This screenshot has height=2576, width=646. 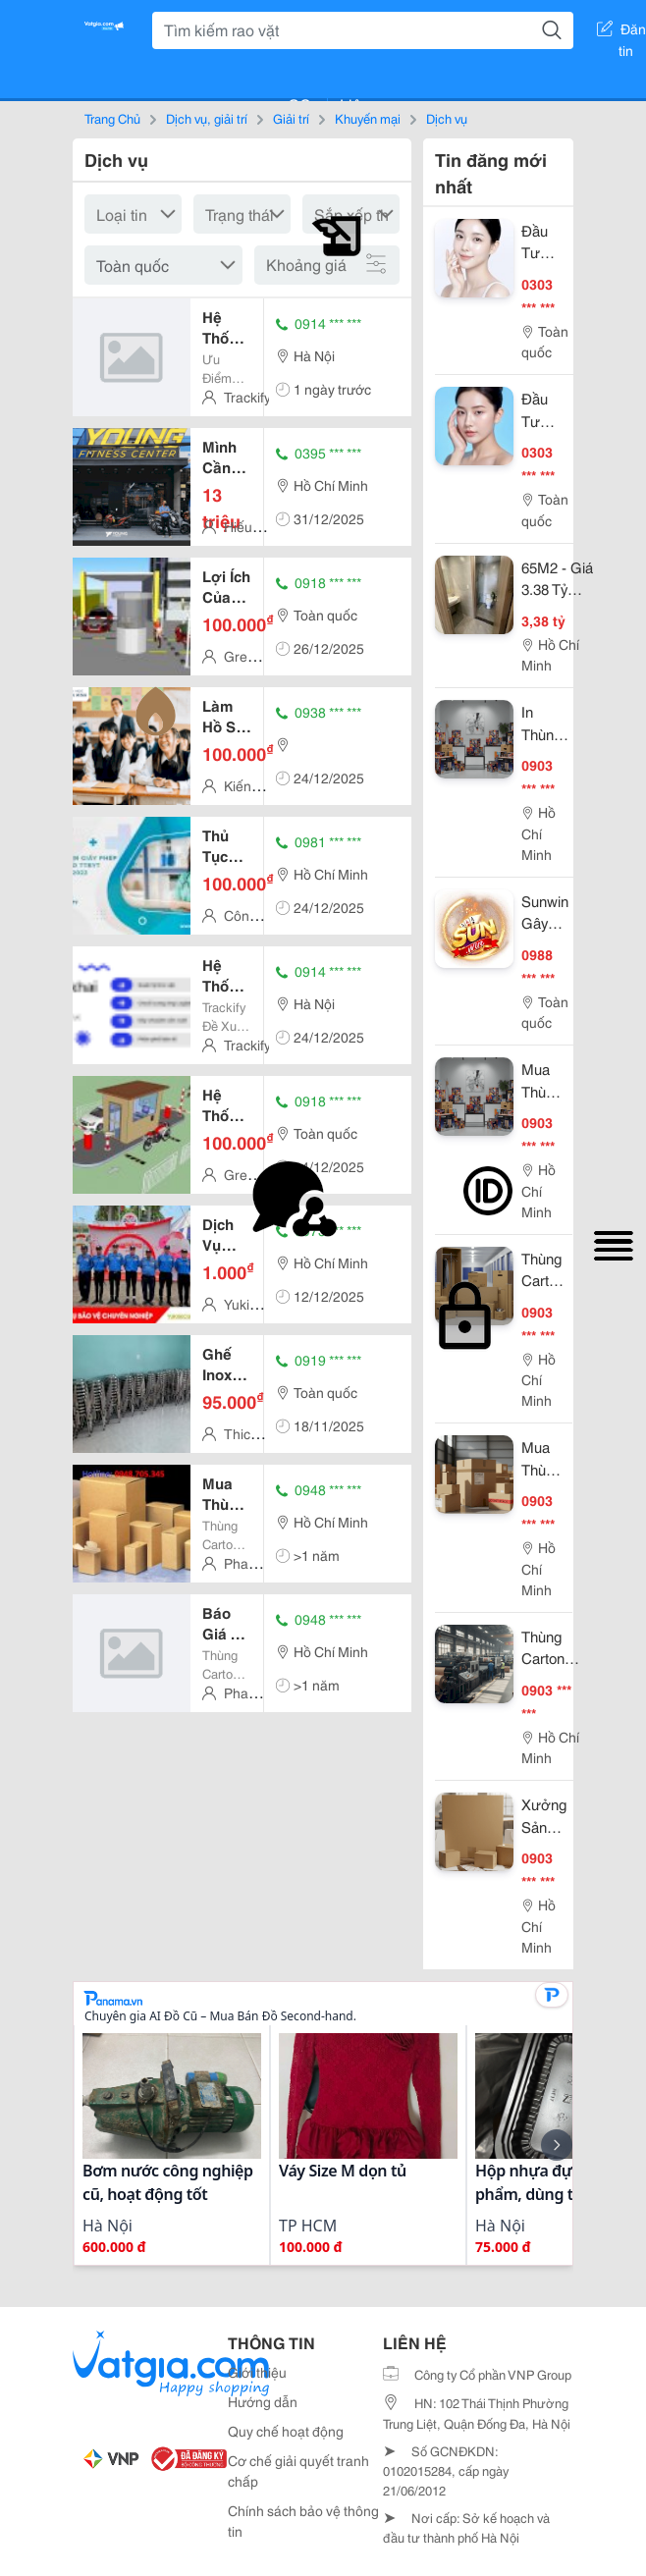 I want to click on indicates a secure connection, so click(x=464, y=1316).